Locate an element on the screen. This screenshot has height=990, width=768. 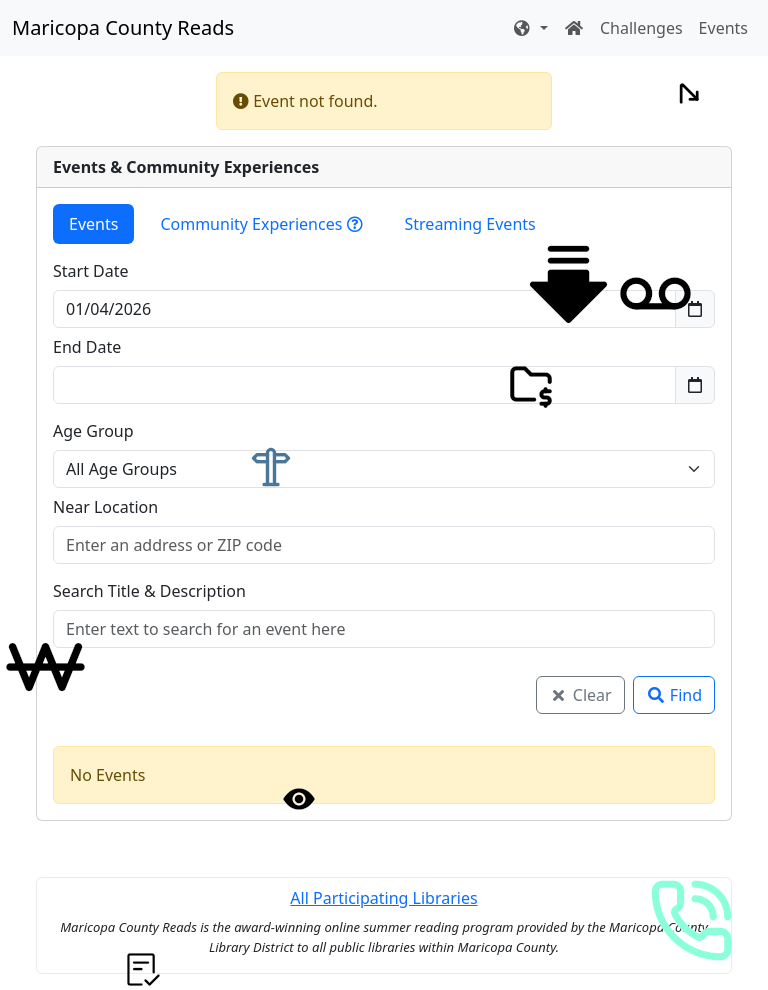
access financial documents folder is located at coordinates (531, 385).